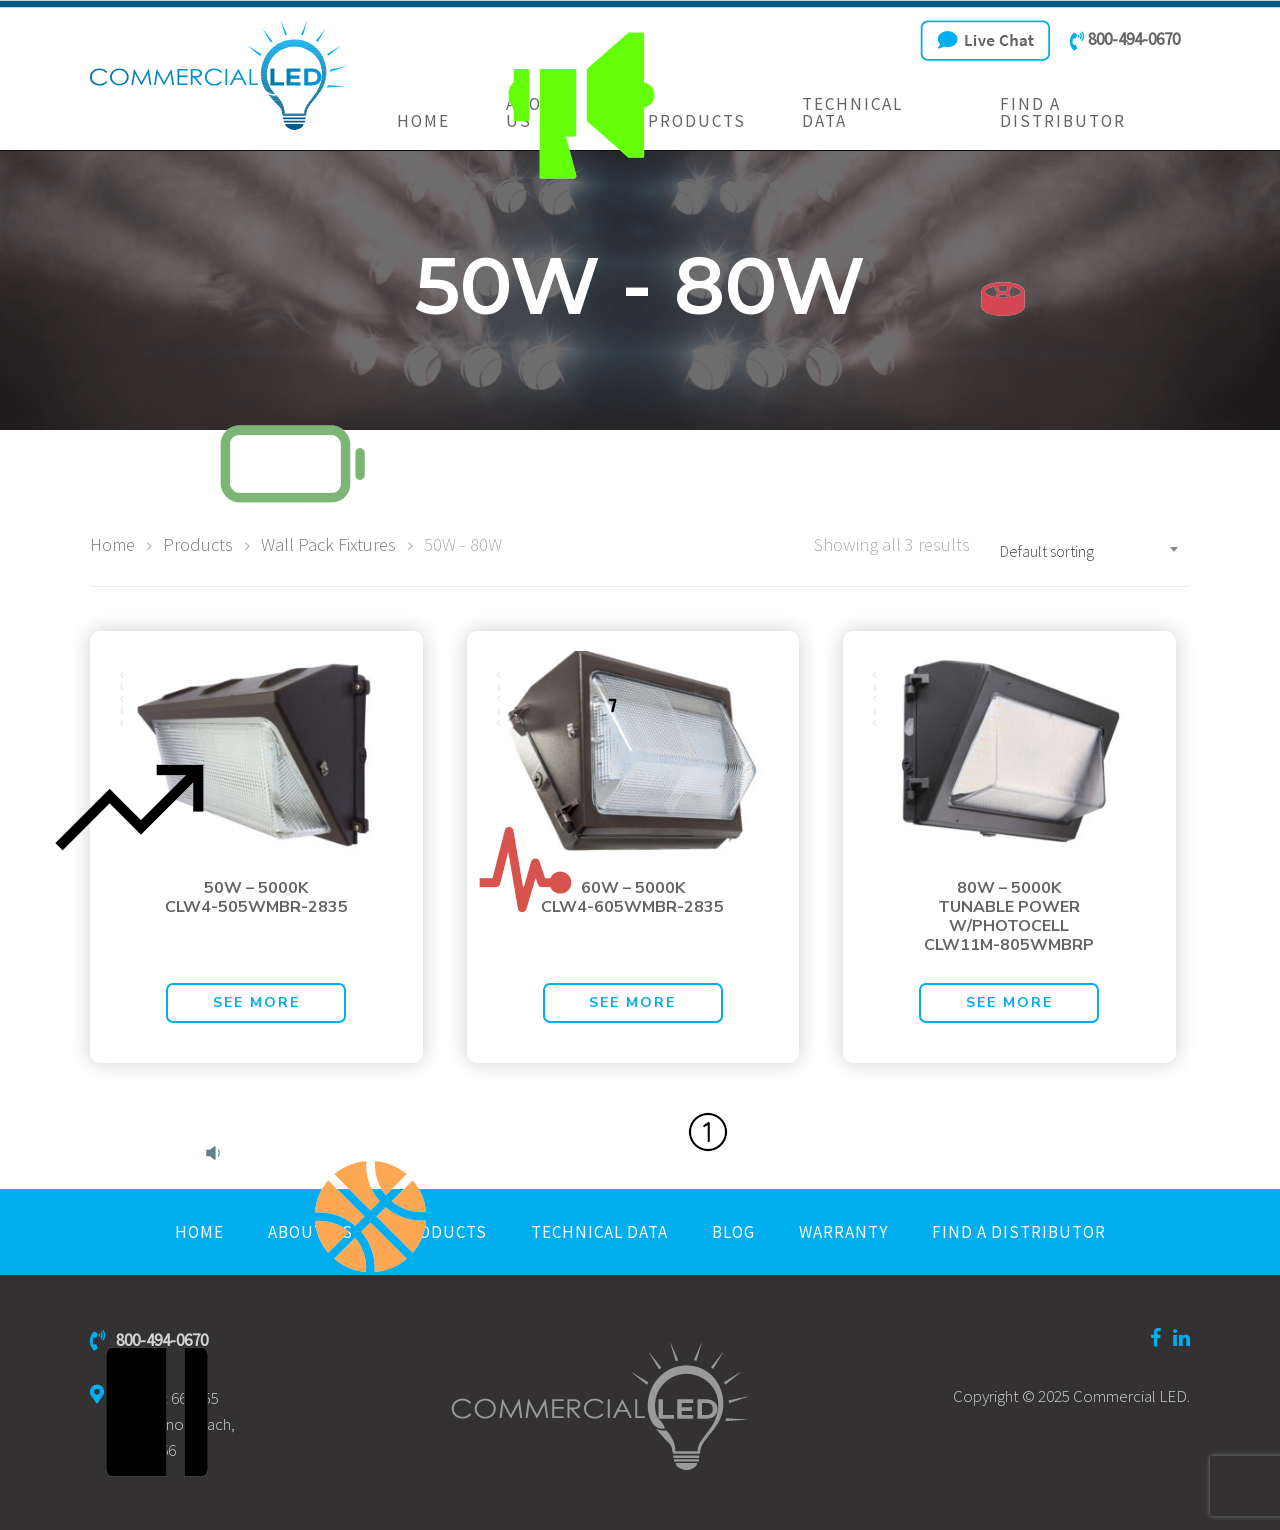 This screenshot has width=1280, height=1530. What do you see at coordinates (370, 1216) in the screenshot?
I see `access sports or basketball-related content` at bounding box center [370, 1216].